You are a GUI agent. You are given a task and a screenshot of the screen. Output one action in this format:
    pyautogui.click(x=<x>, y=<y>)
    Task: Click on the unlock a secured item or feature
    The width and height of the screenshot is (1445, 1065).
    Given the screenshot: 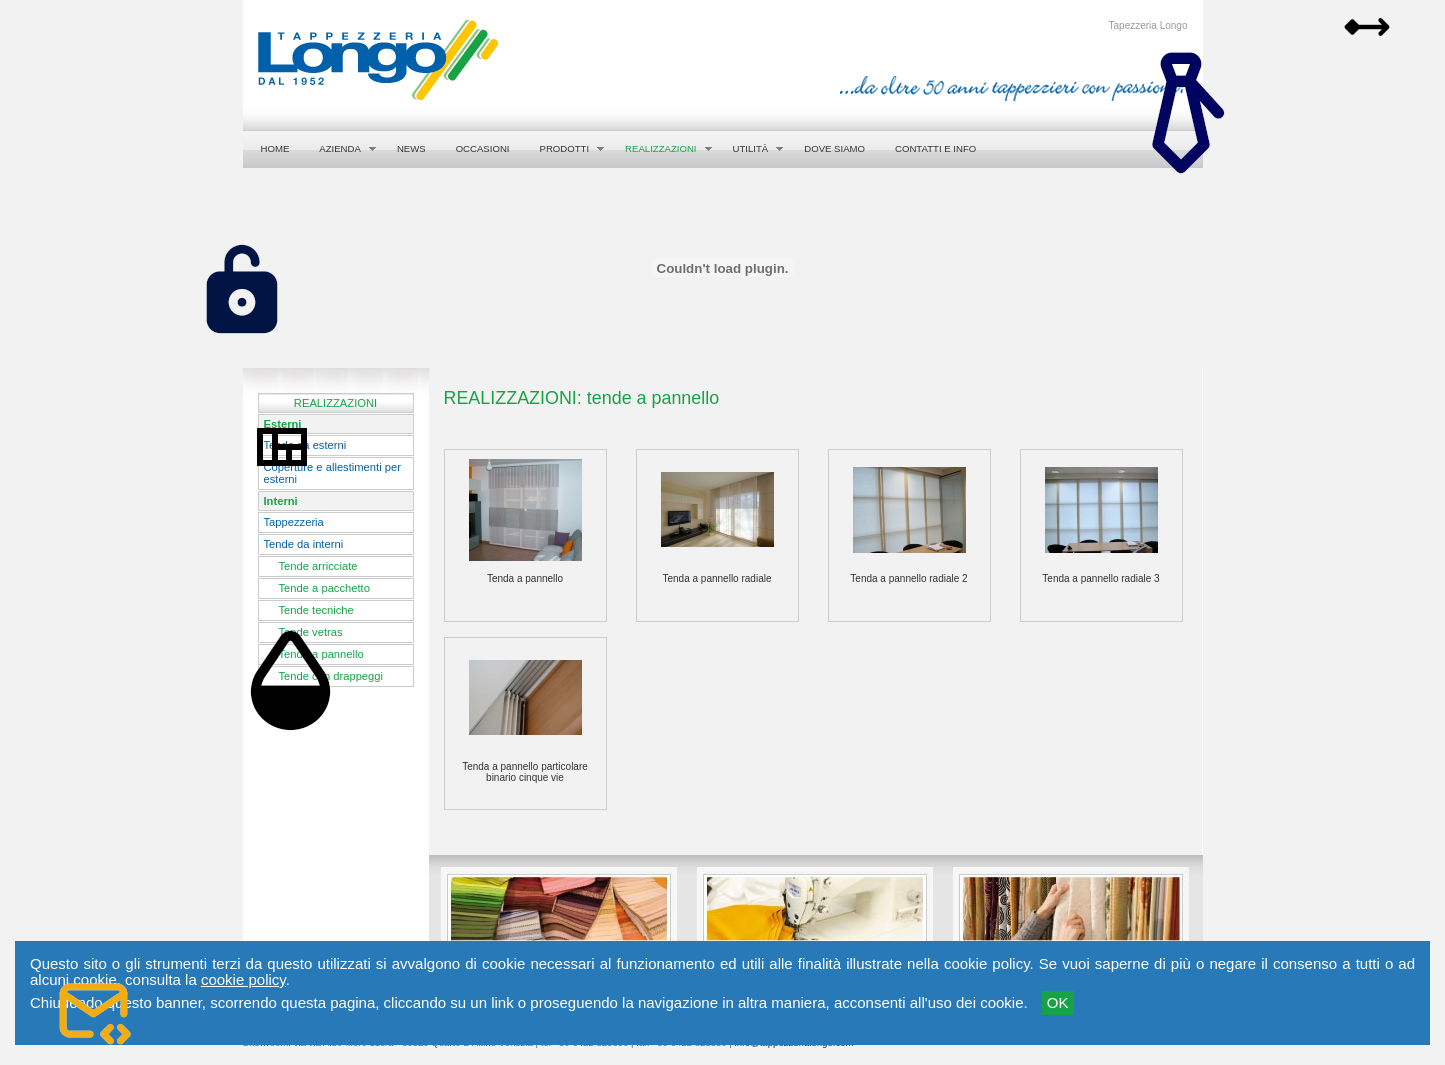 What is the action you would take?
    pyautogui.click(x=242, y=289)
    